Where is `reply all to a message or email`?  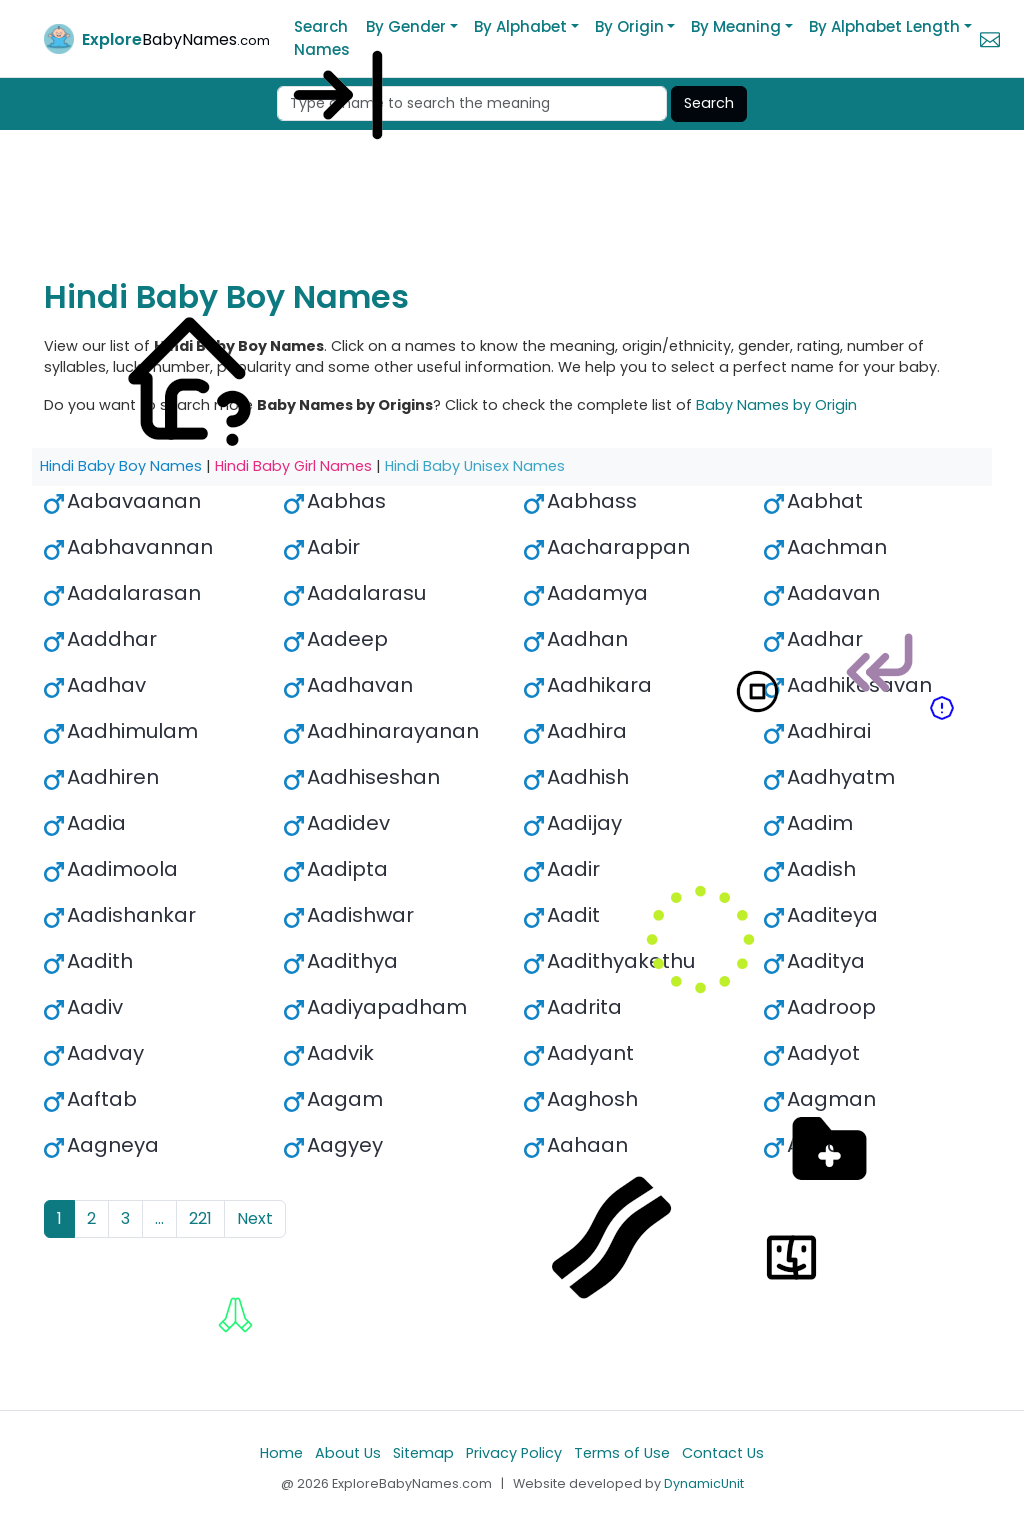
reply all to a message or email is located at coordinates (881, 664).